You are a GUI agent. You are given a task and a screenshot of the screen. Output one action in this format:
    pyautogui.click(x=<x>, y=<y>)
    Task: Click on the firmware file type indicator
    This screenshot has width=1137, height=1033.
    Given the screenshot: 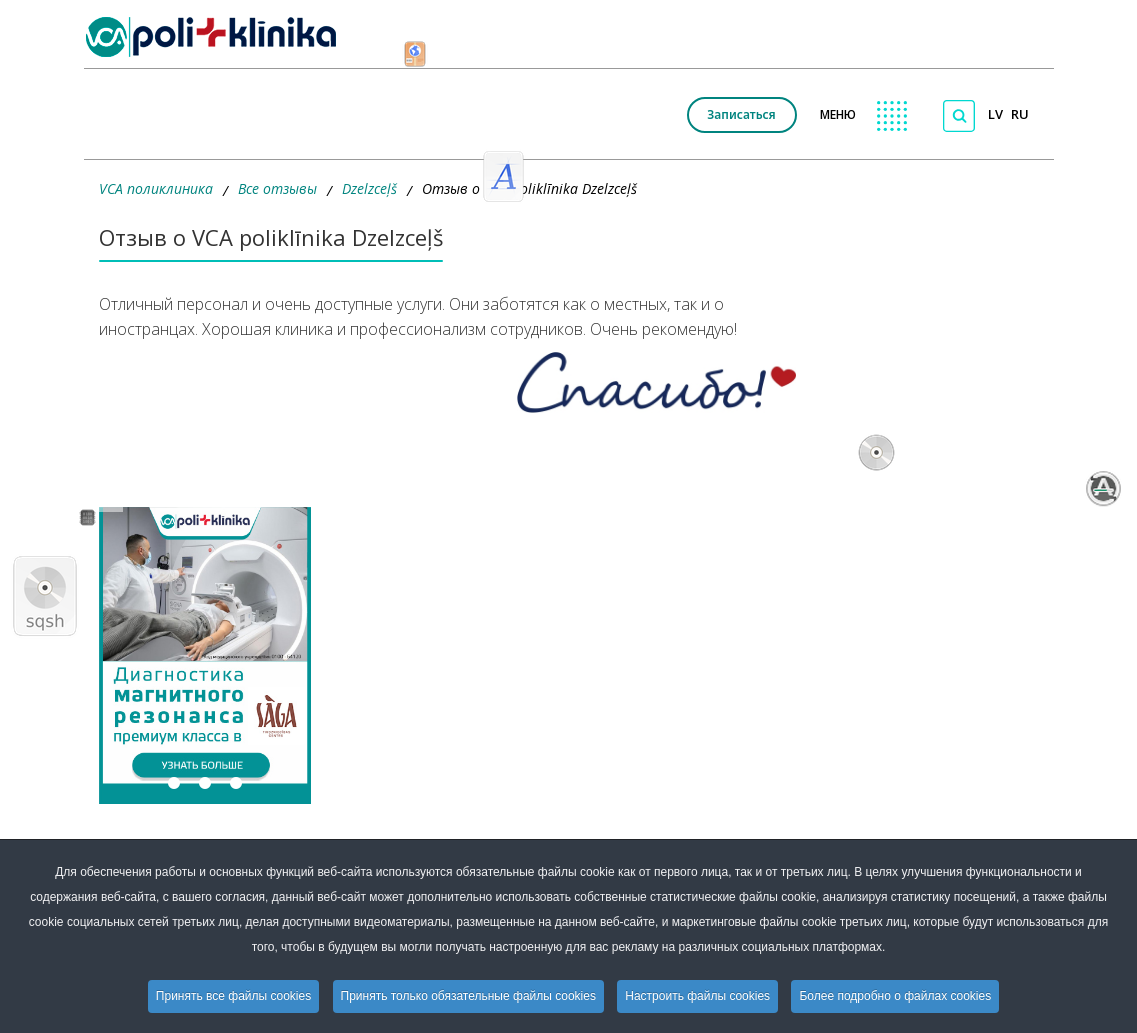 What is the action you would take?
    pyautogui.click(x=87, y=517)
    